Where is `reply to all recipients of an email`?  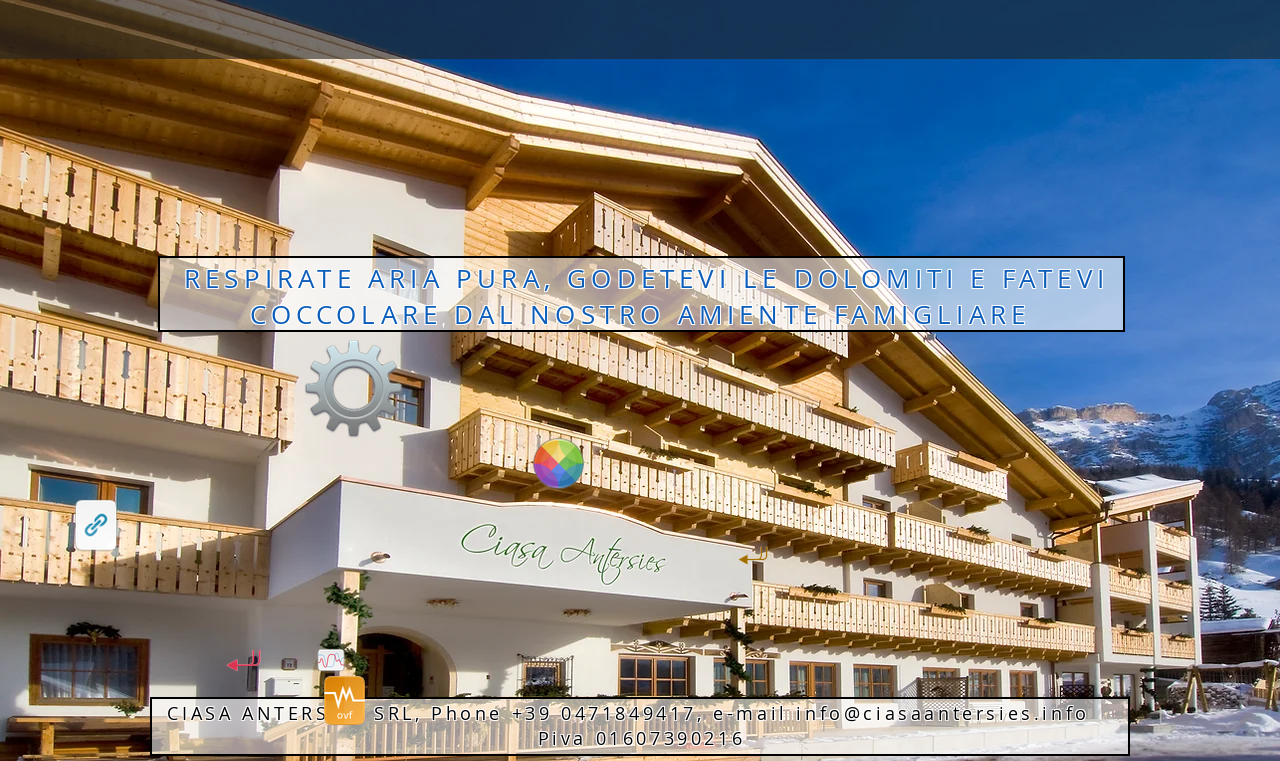 reply to all recipients of an email is located at coordinates (243, 658).